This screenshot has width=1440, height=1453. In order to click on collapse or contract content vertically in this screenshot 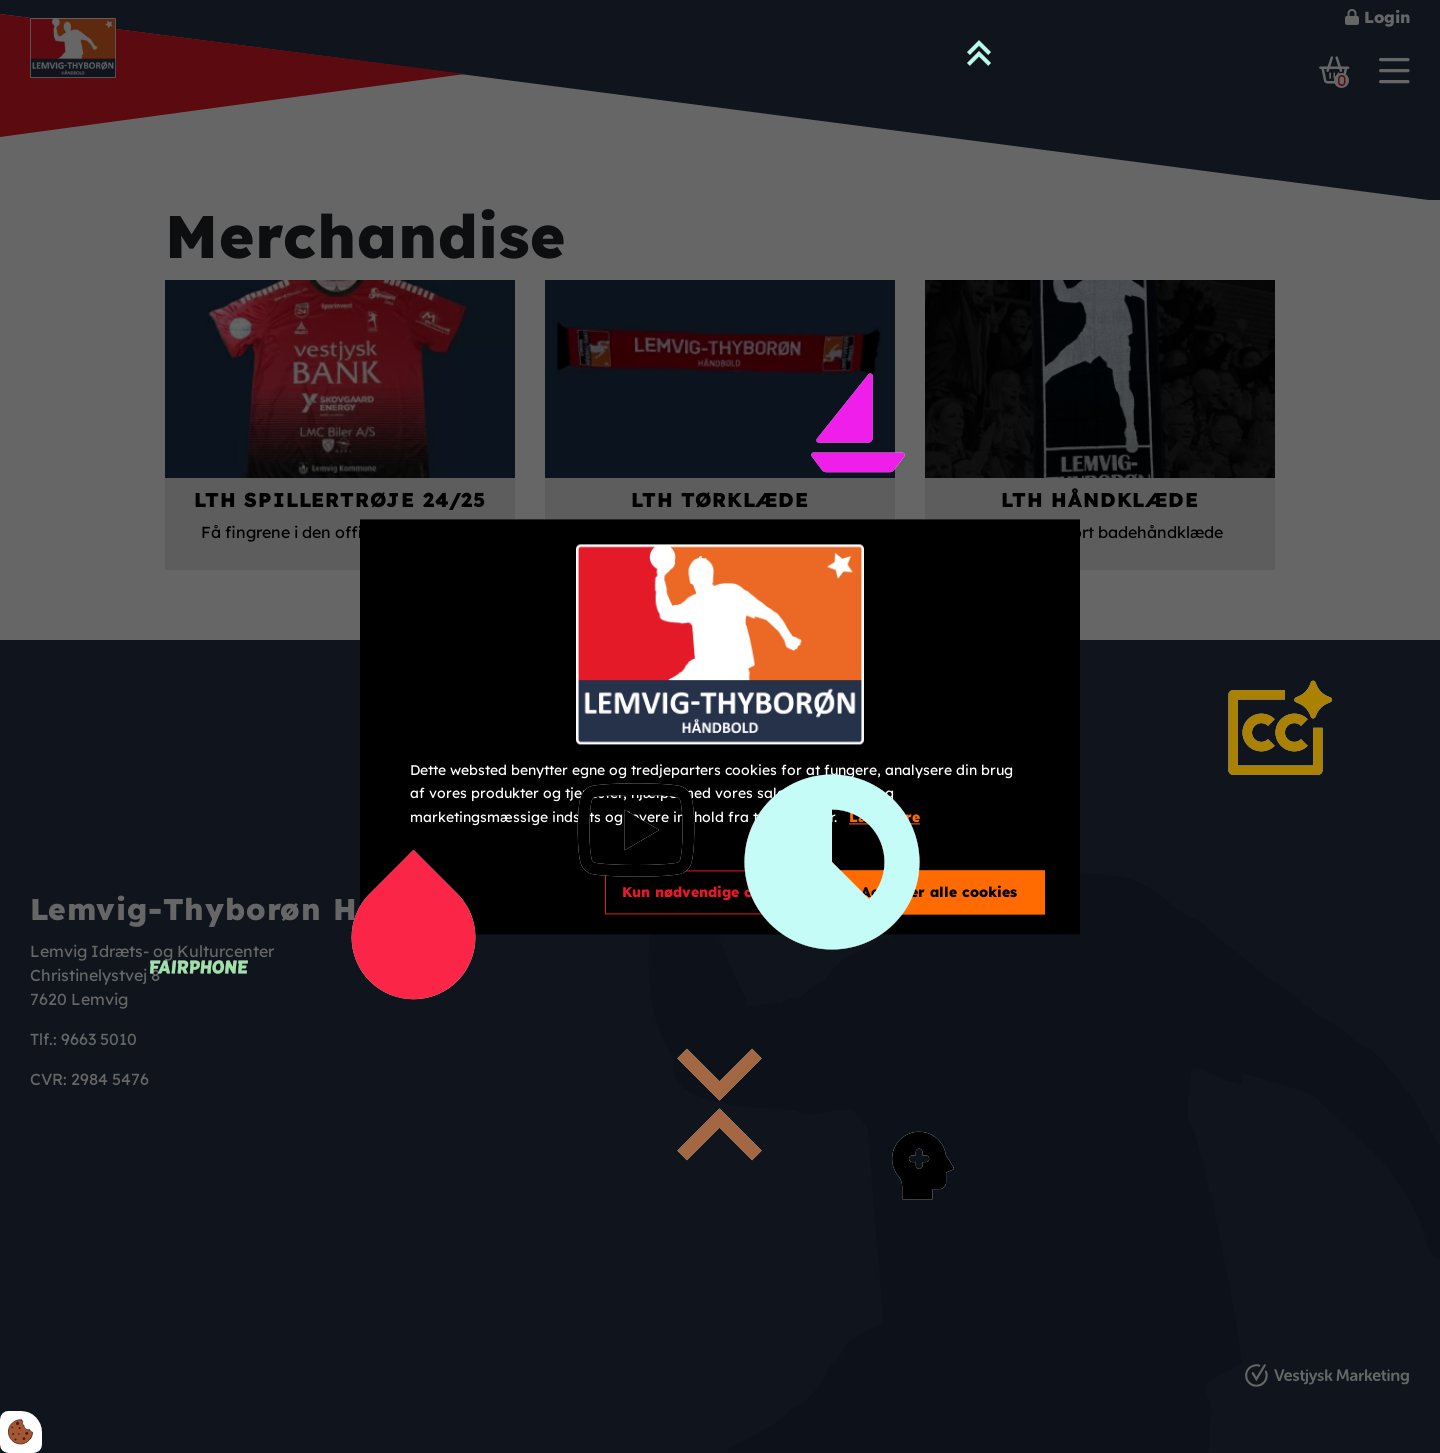, I will do `click(719, 1104)`.